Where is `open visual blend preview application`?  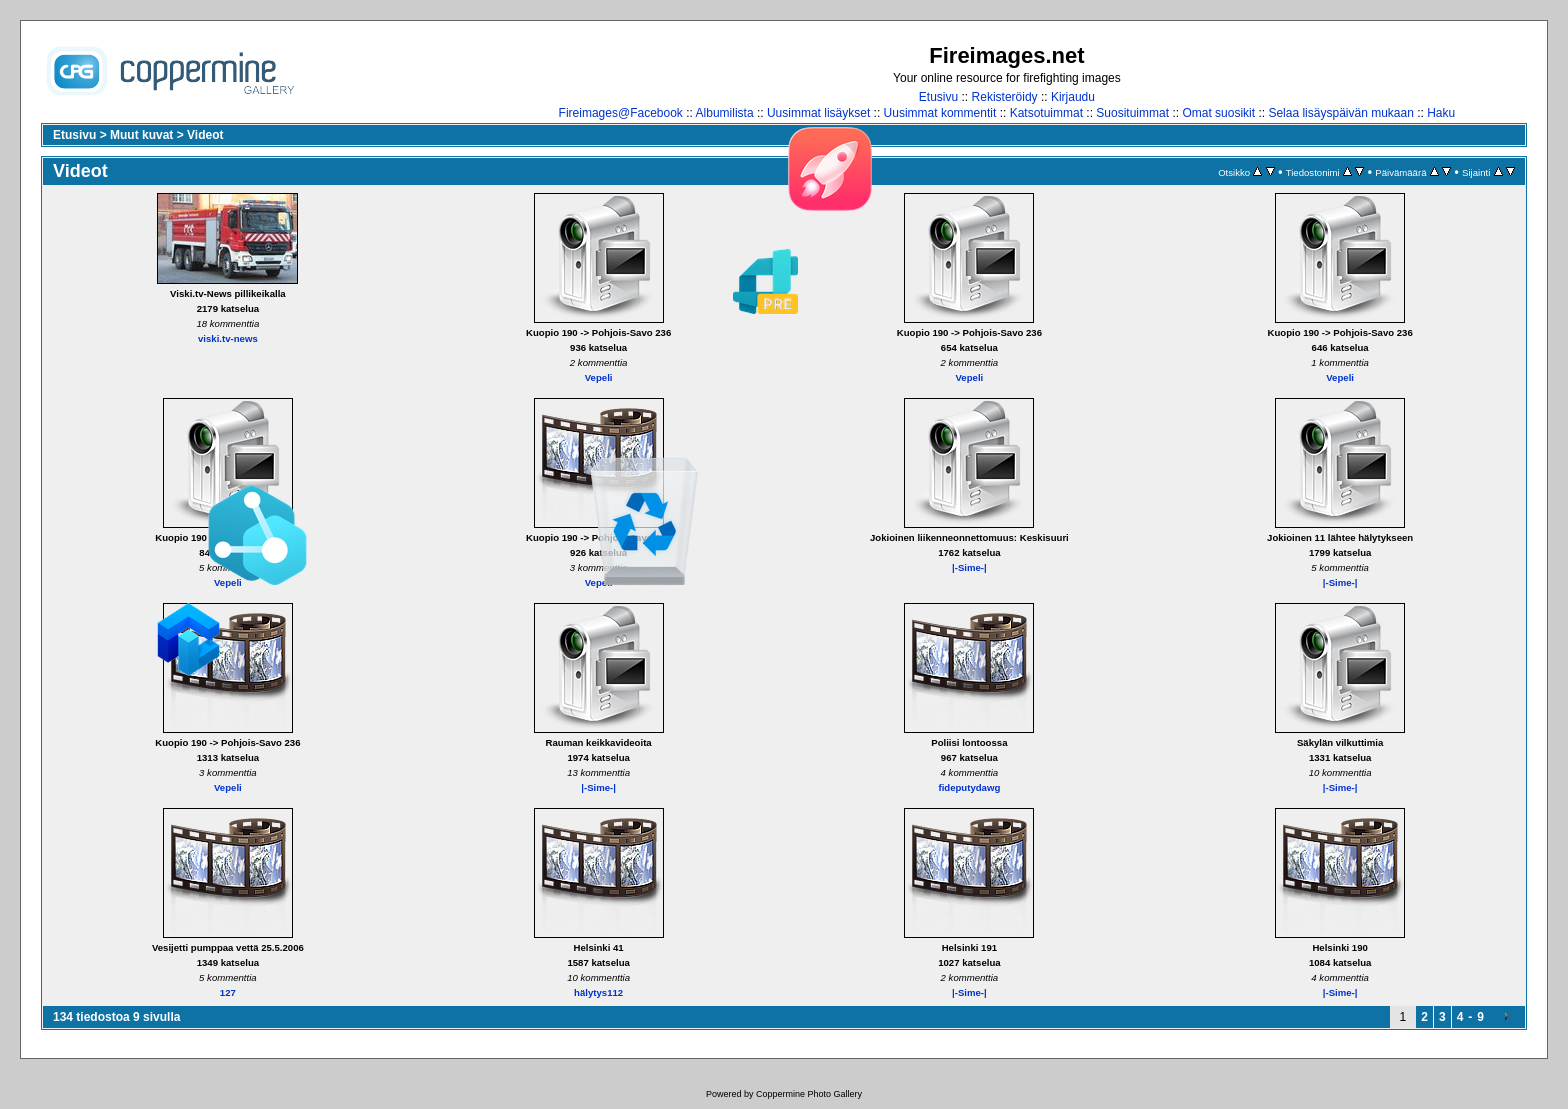
open visual blend preview application is located at coordinates (765, 281).